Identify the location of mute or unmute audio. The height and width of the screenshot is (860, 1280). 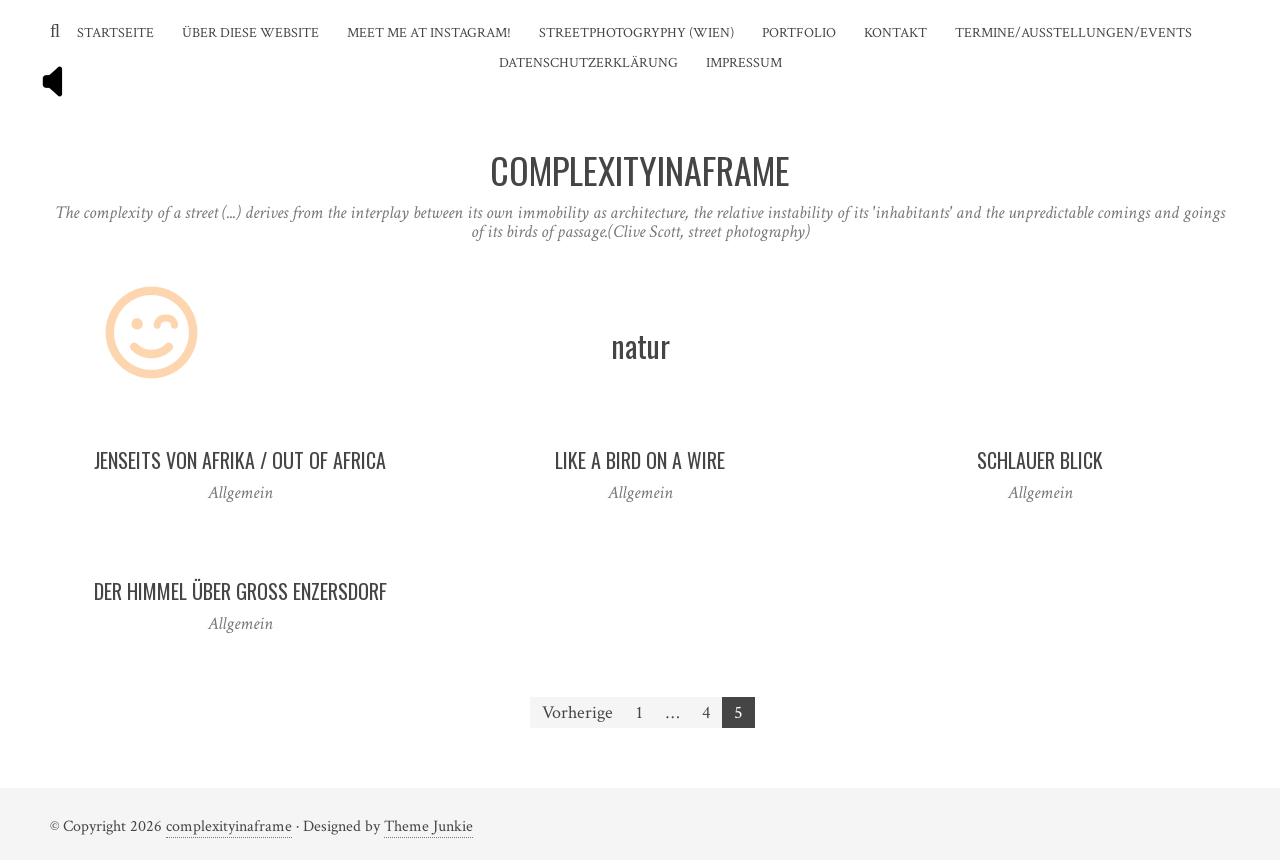
(53, 81).